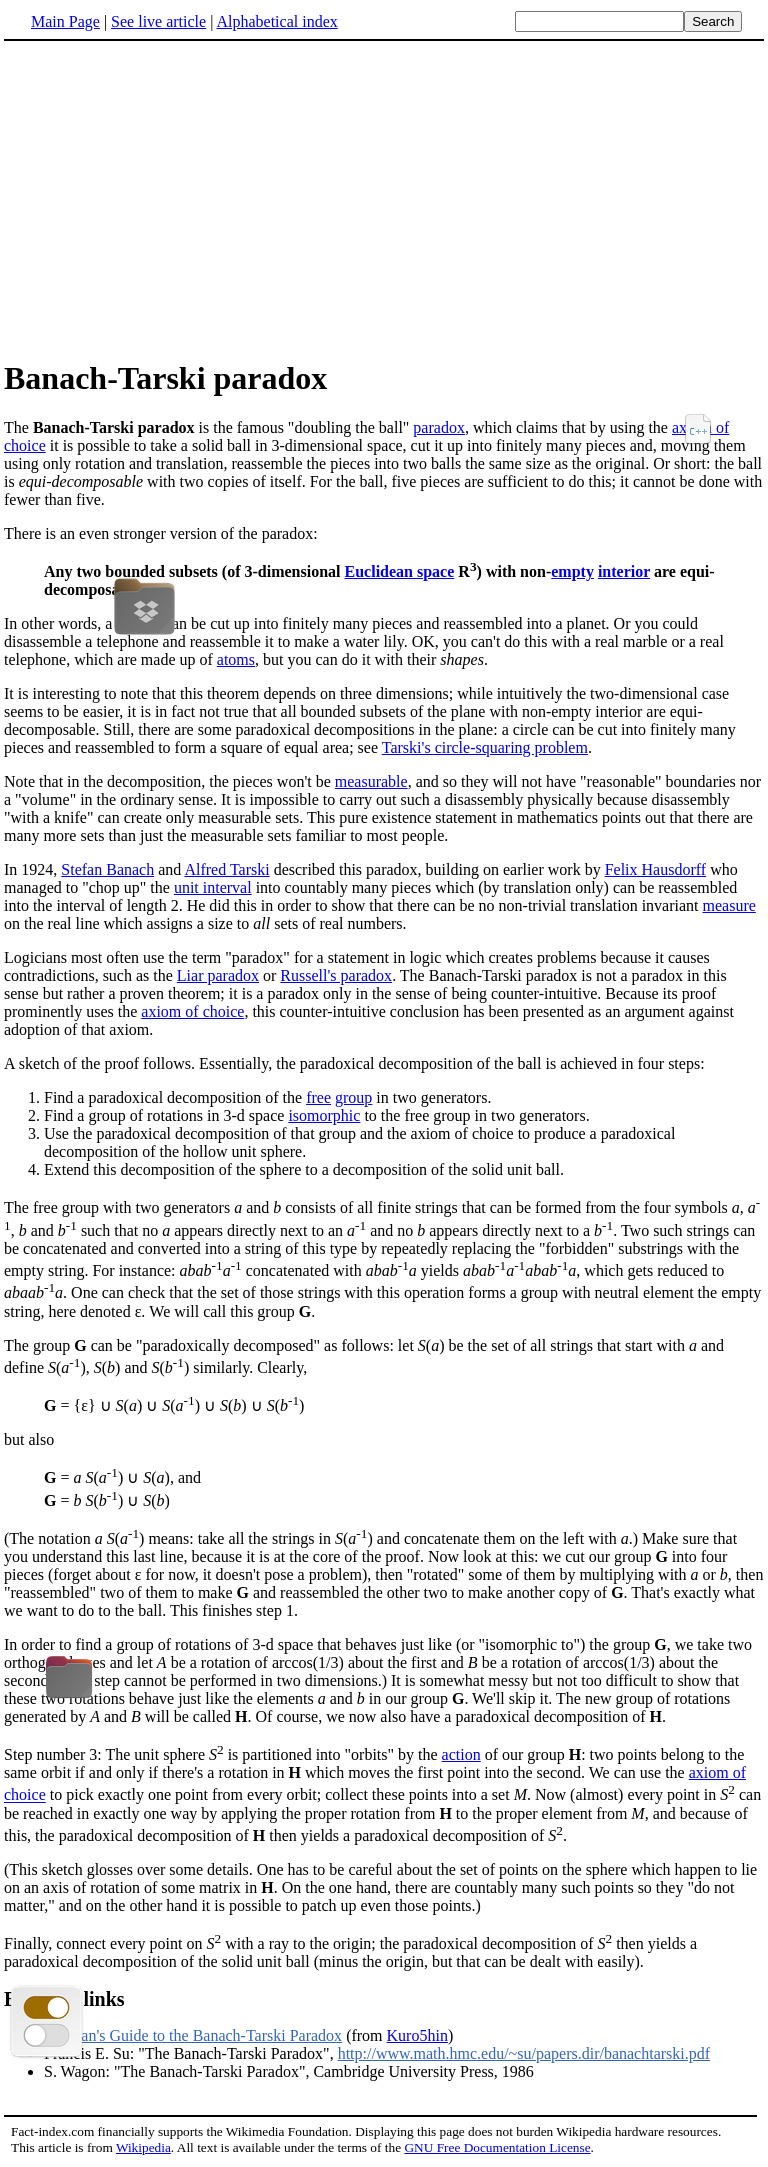  Describe the element at coordinates (144, 606) in the screenshot. I see `open your dropbox synced folder` at that location.